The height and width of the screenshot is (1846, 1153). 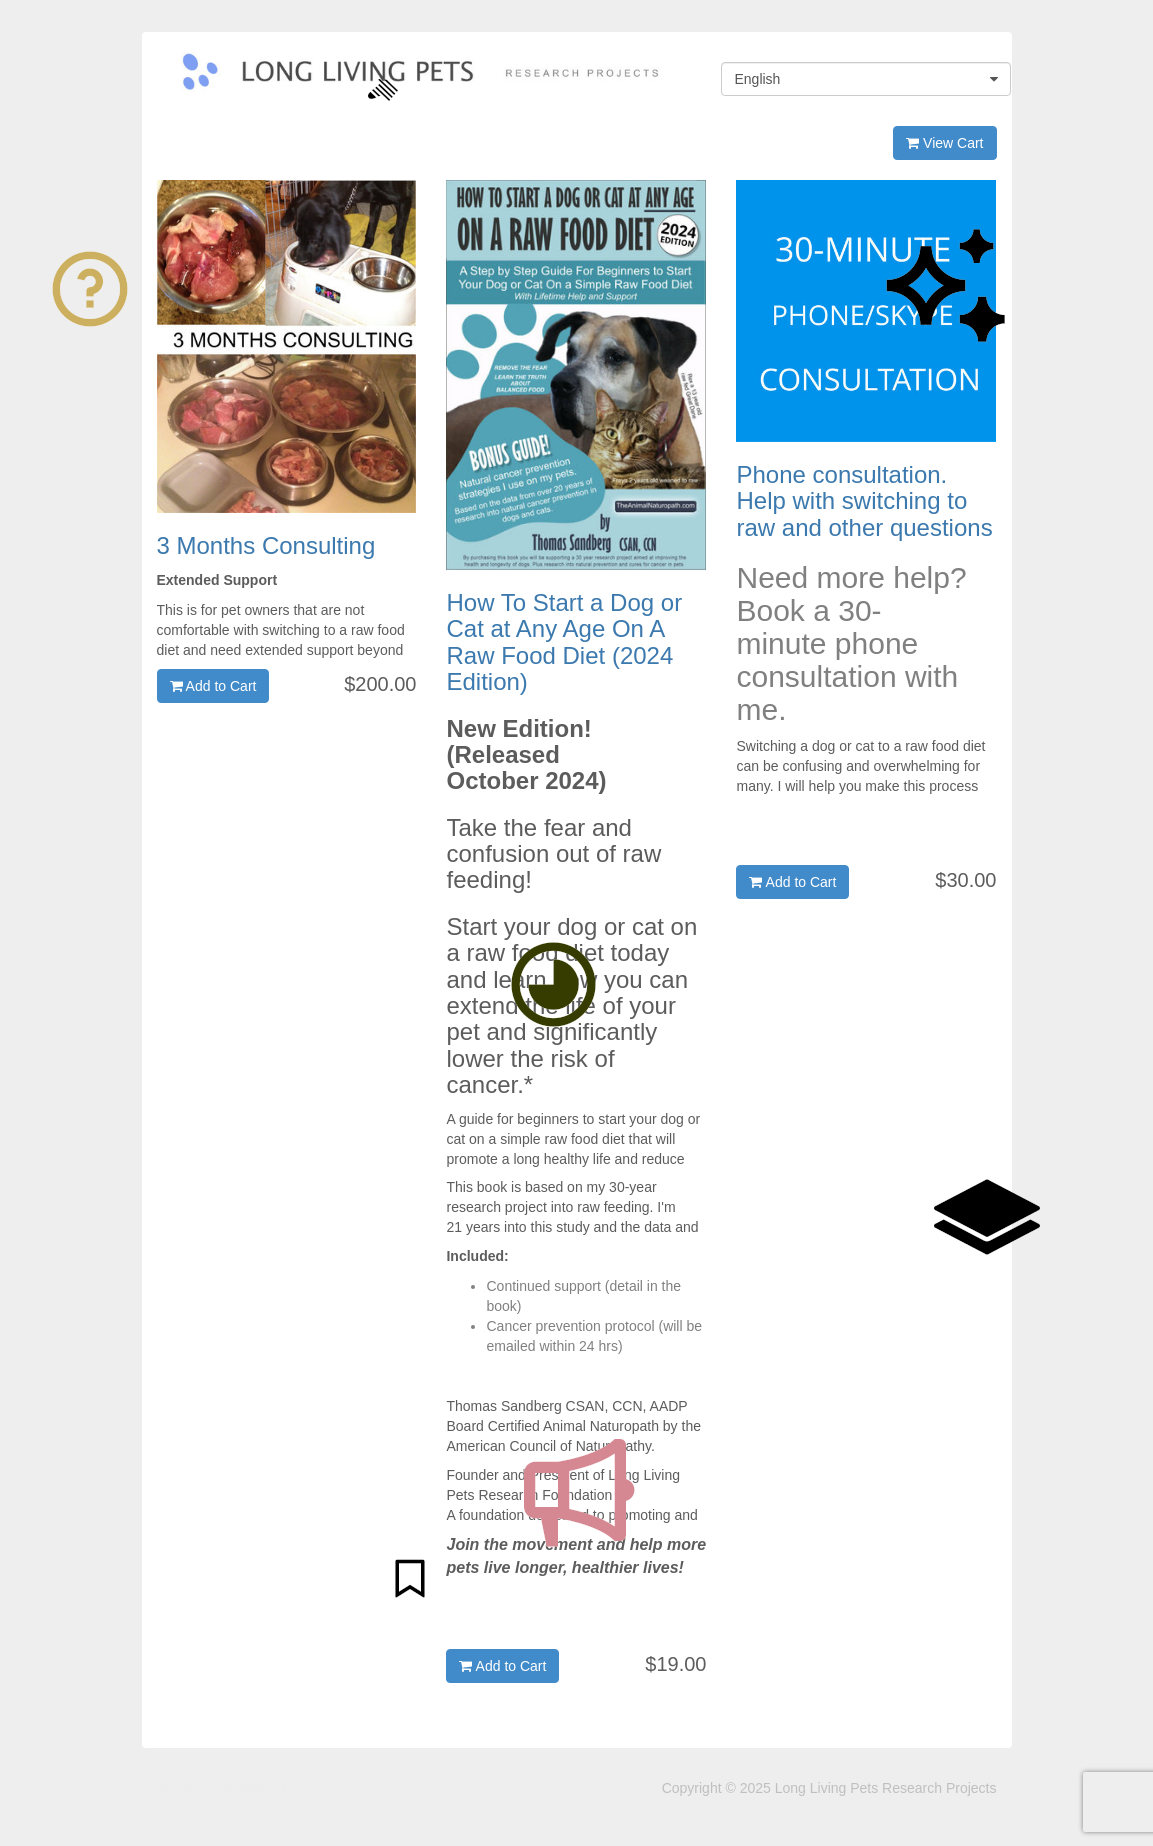 I want to click on save this item for later, so click(x=410, y=1578).